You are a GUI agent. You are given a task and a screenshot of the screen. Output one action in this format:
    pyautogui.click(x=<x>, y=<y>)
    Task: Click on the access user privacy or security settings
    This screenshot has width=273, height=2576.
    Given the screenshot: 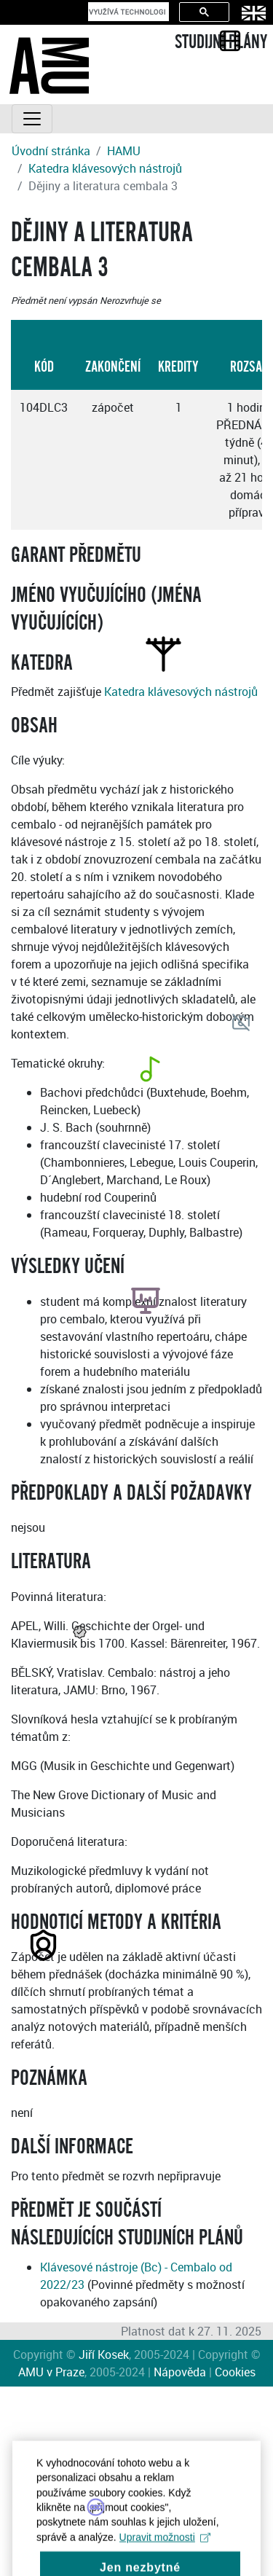 What is the action you would take?
    pyautogui.click(x=43, y=1945)
    